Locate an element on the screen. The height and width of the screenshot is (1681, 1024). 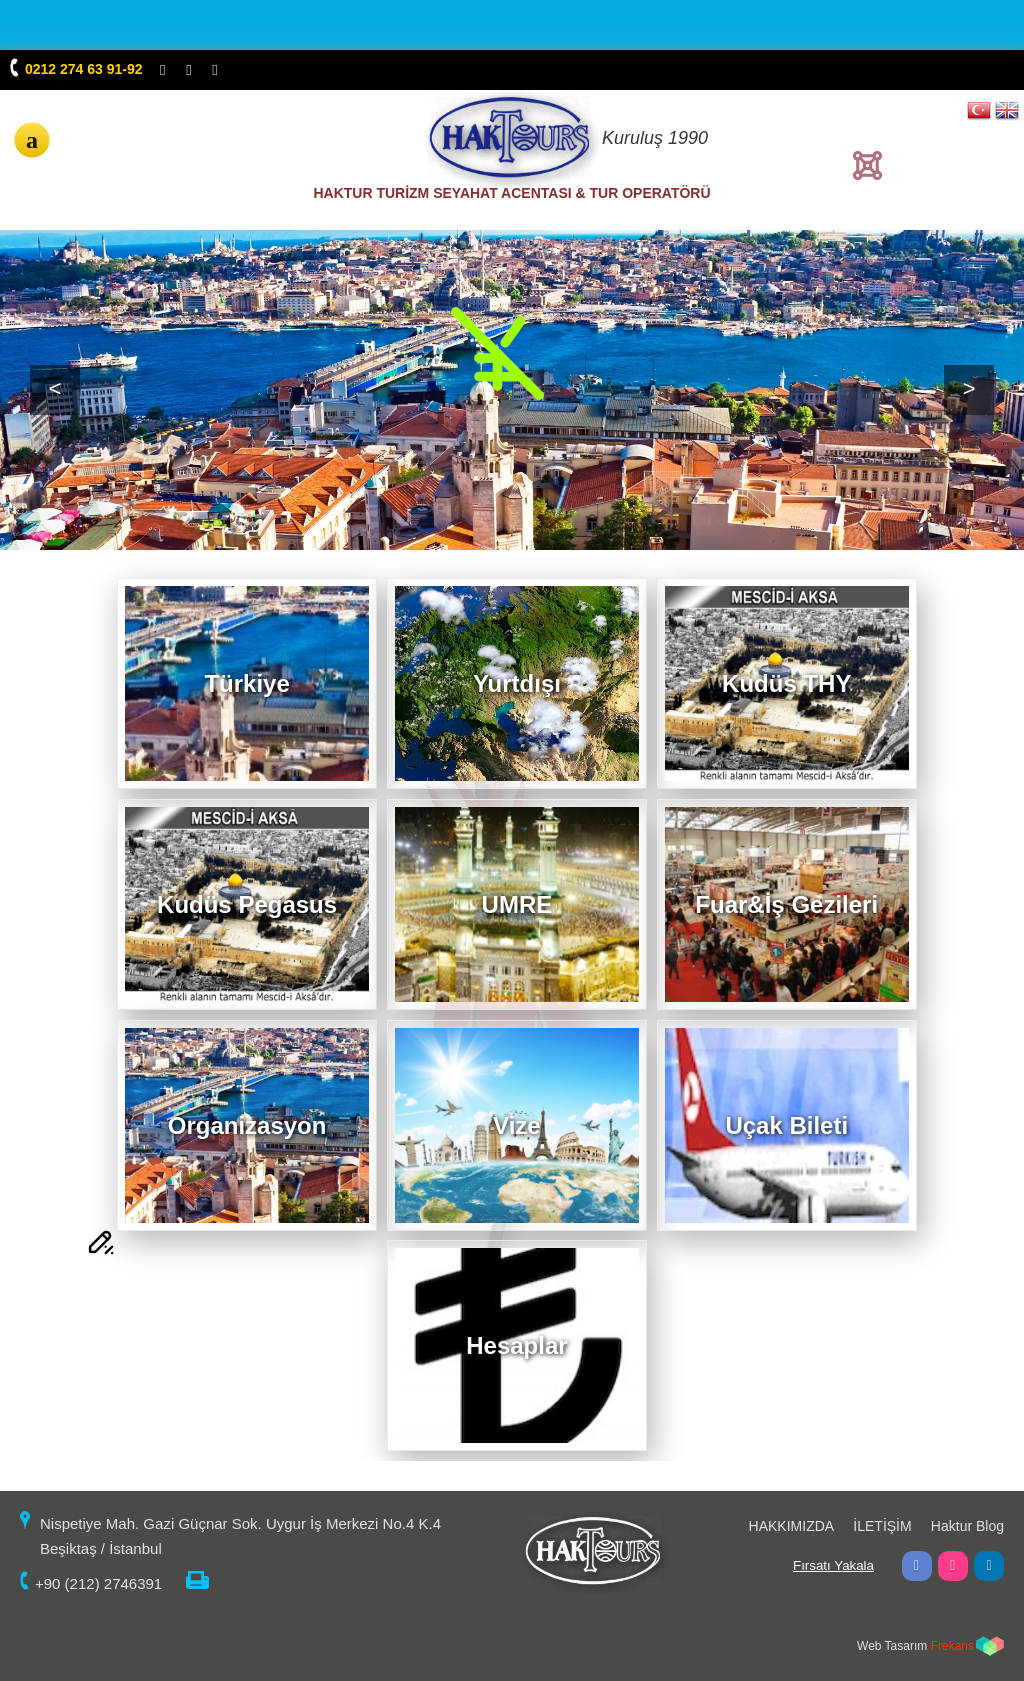
indicates yen currency is unavailable is located at coordinates (497, 353).